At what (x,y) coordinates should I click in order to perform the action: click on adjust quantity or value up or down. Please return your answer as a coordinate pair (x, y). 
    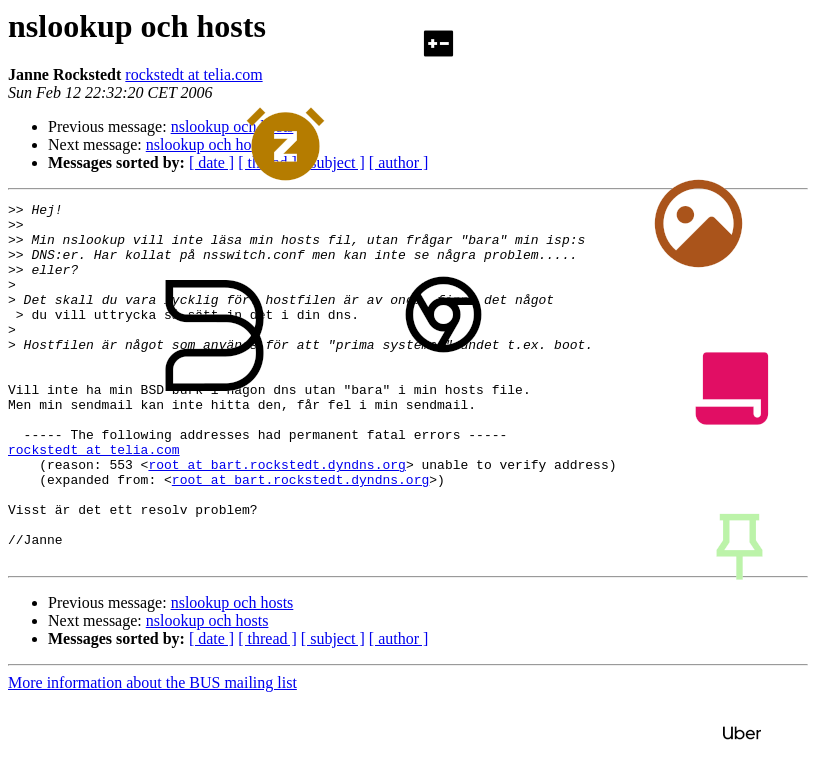
    Looking at the image, I should click on (438, 43).